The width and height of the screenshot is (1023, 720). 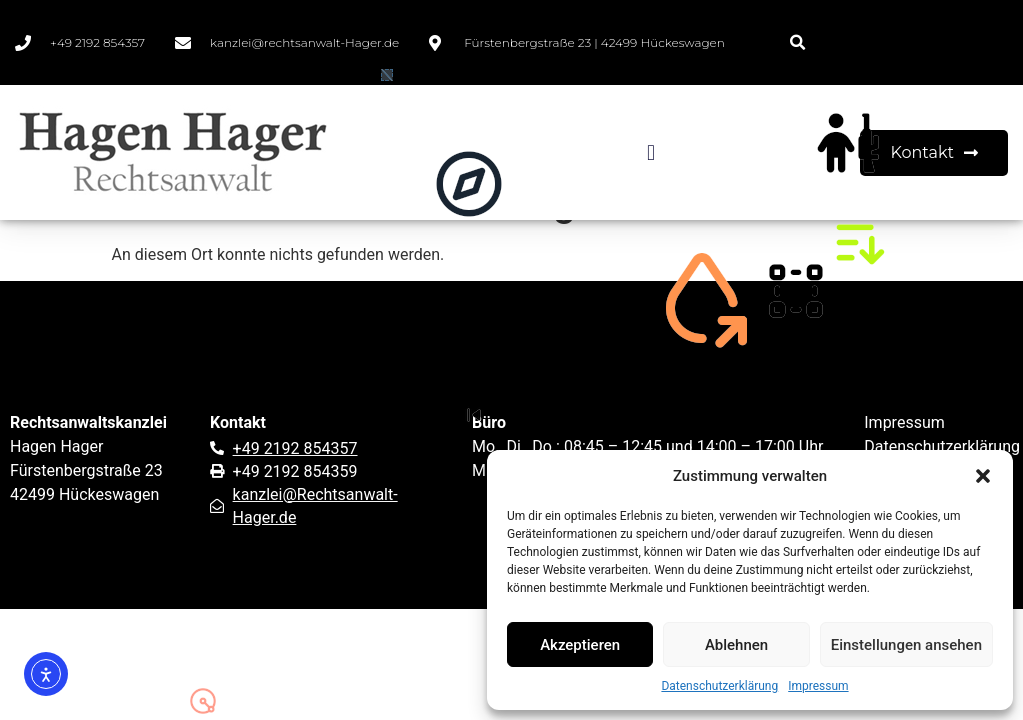 I want to click on open safari browser, so click(x=469, y=184).